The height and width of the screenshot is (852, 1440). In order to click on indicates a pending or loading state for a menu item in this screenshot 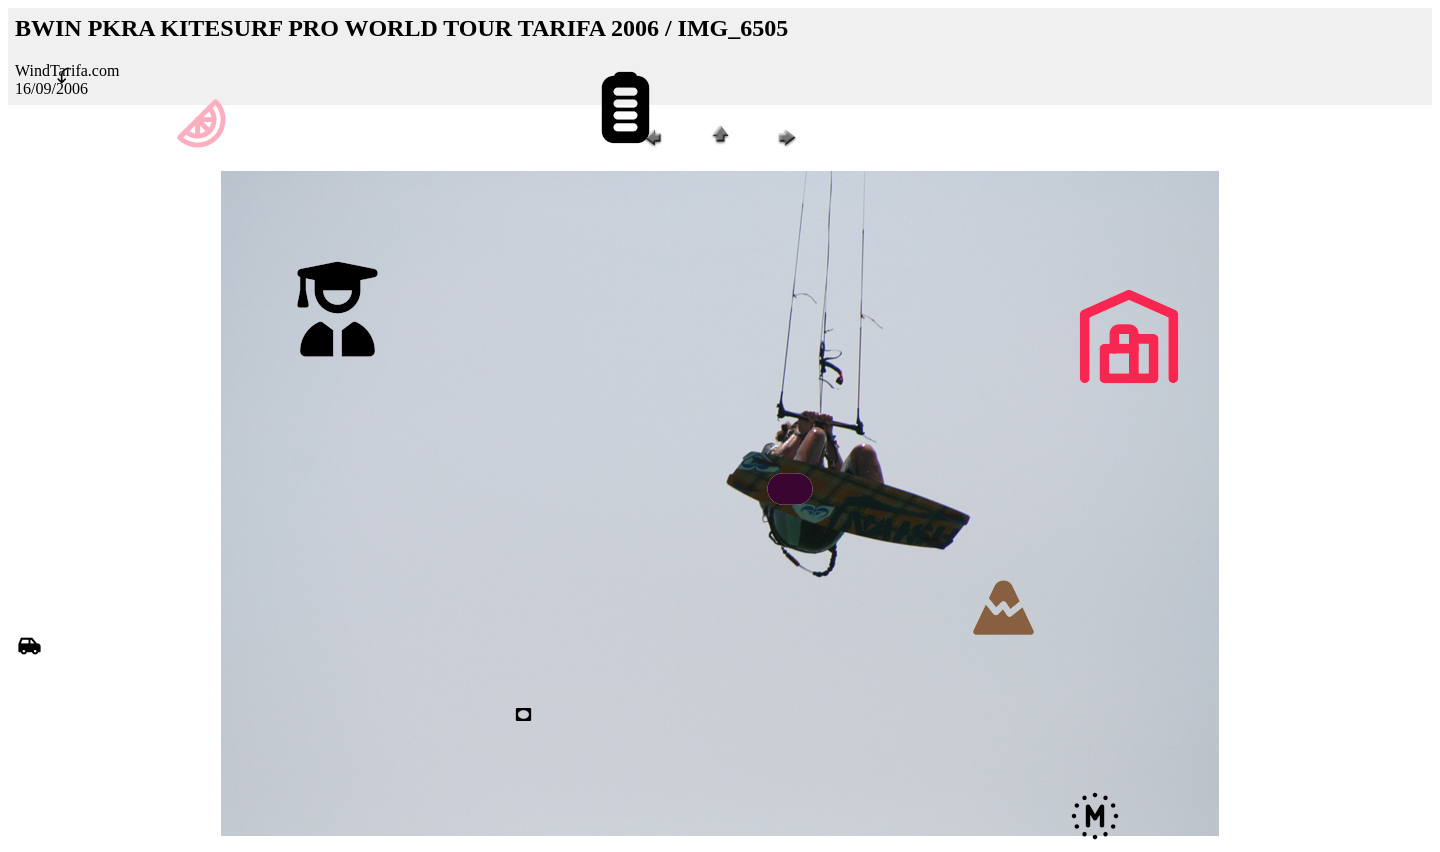, I will do `click(1095, 816)`.